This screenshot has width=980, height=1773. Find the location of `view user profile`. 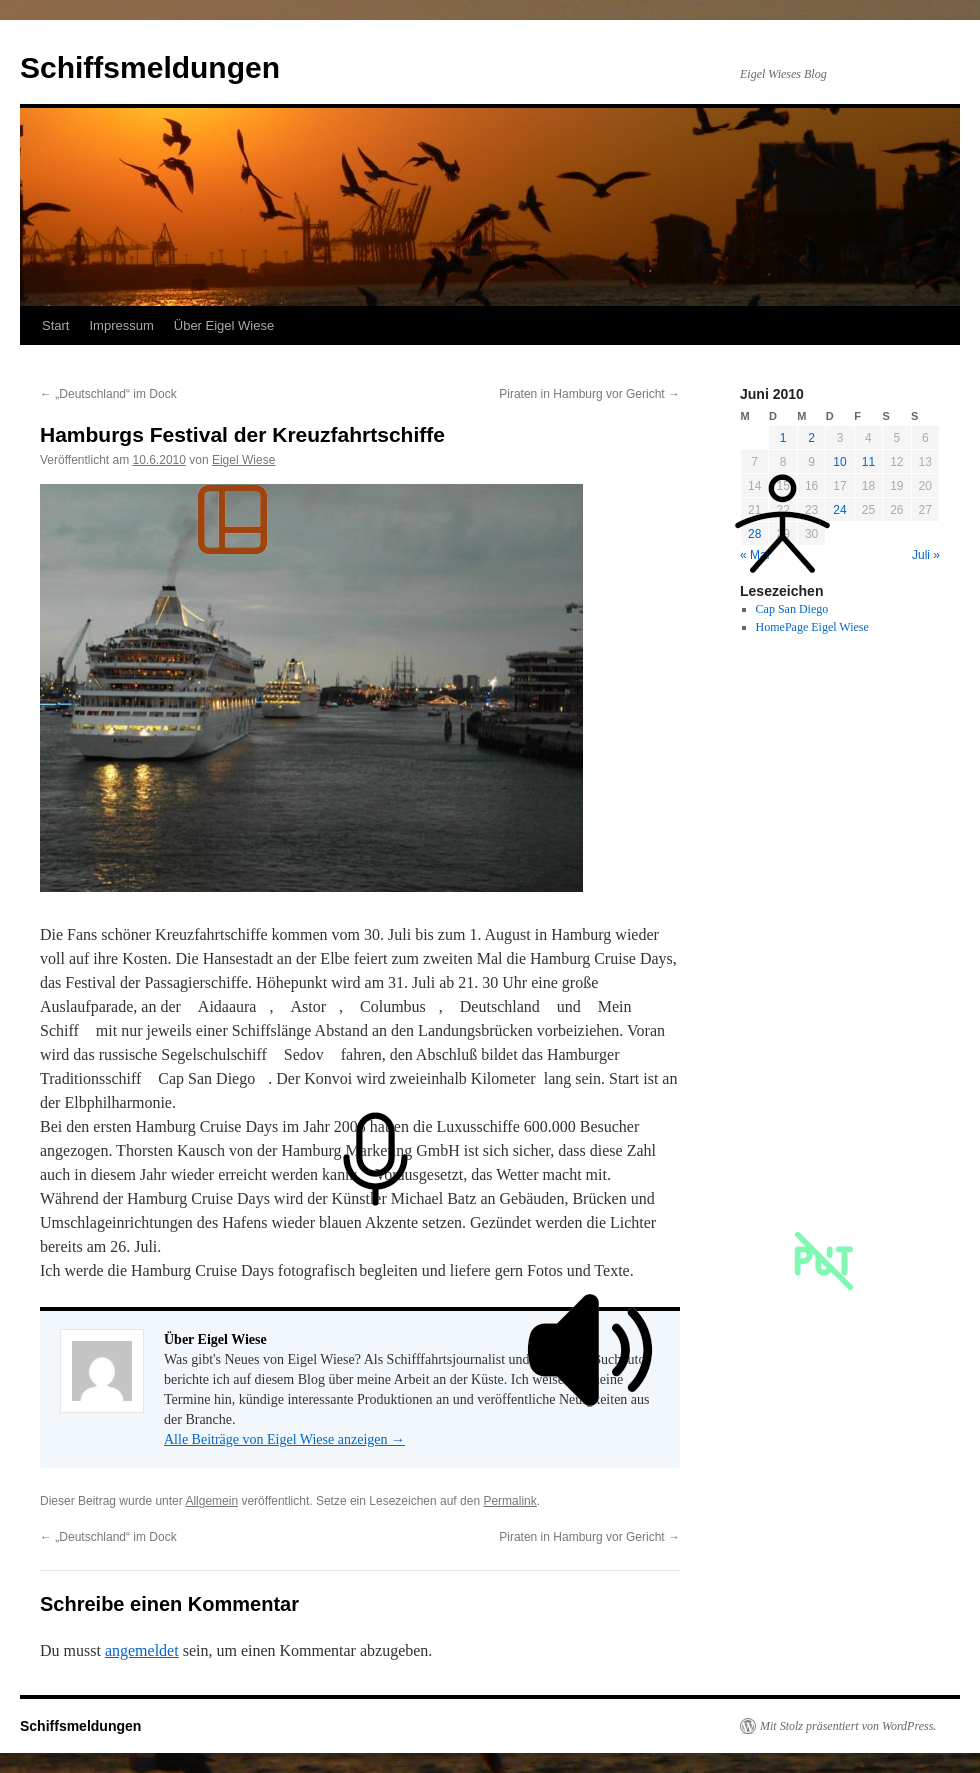

view user profile is located at coordinates (782, 525).